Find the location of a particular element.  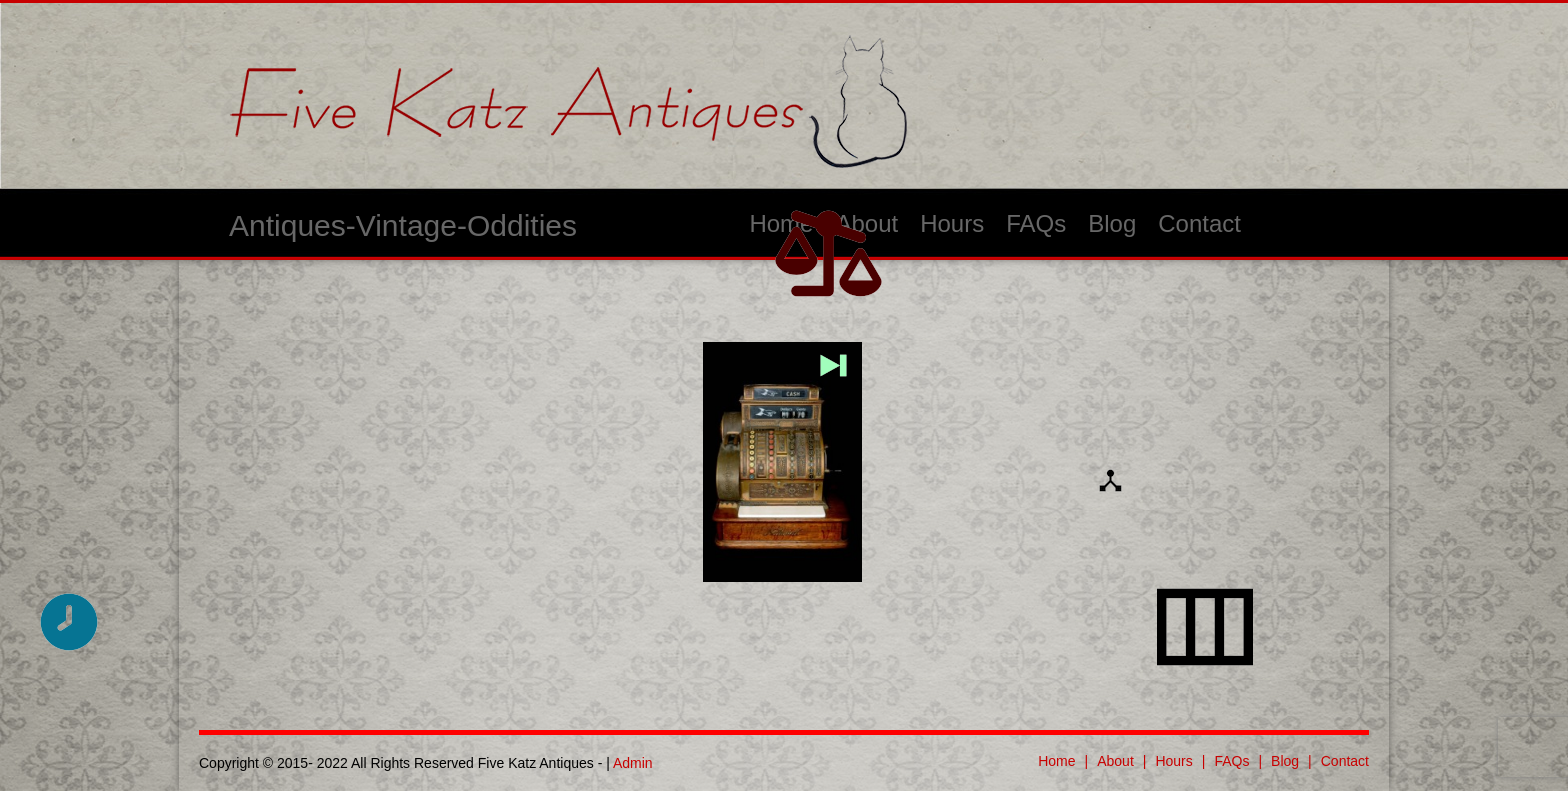

connect or manage linked devices is located at coordinates (1110, 480).